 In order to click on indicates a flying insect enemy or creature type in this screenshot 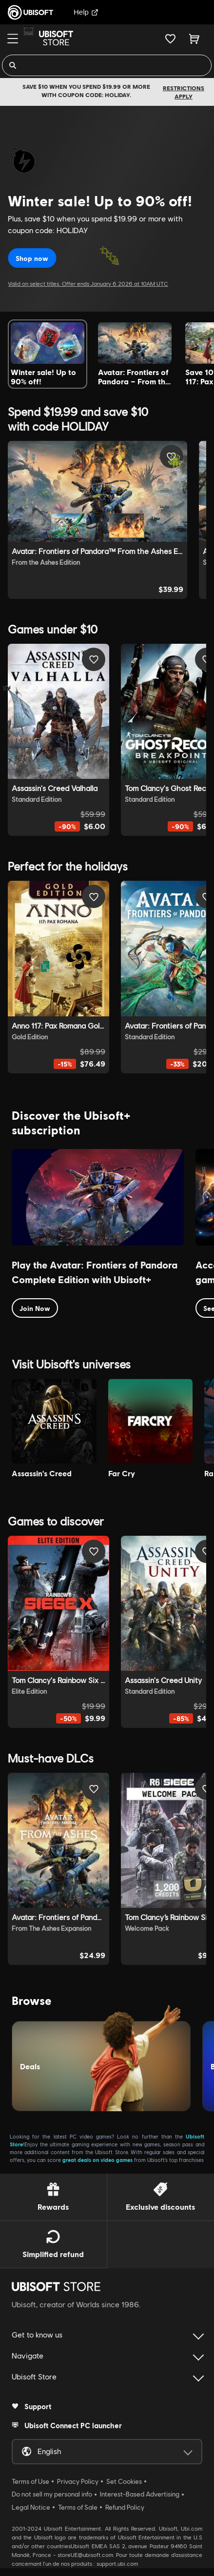, I will do `click(175, 460)`.